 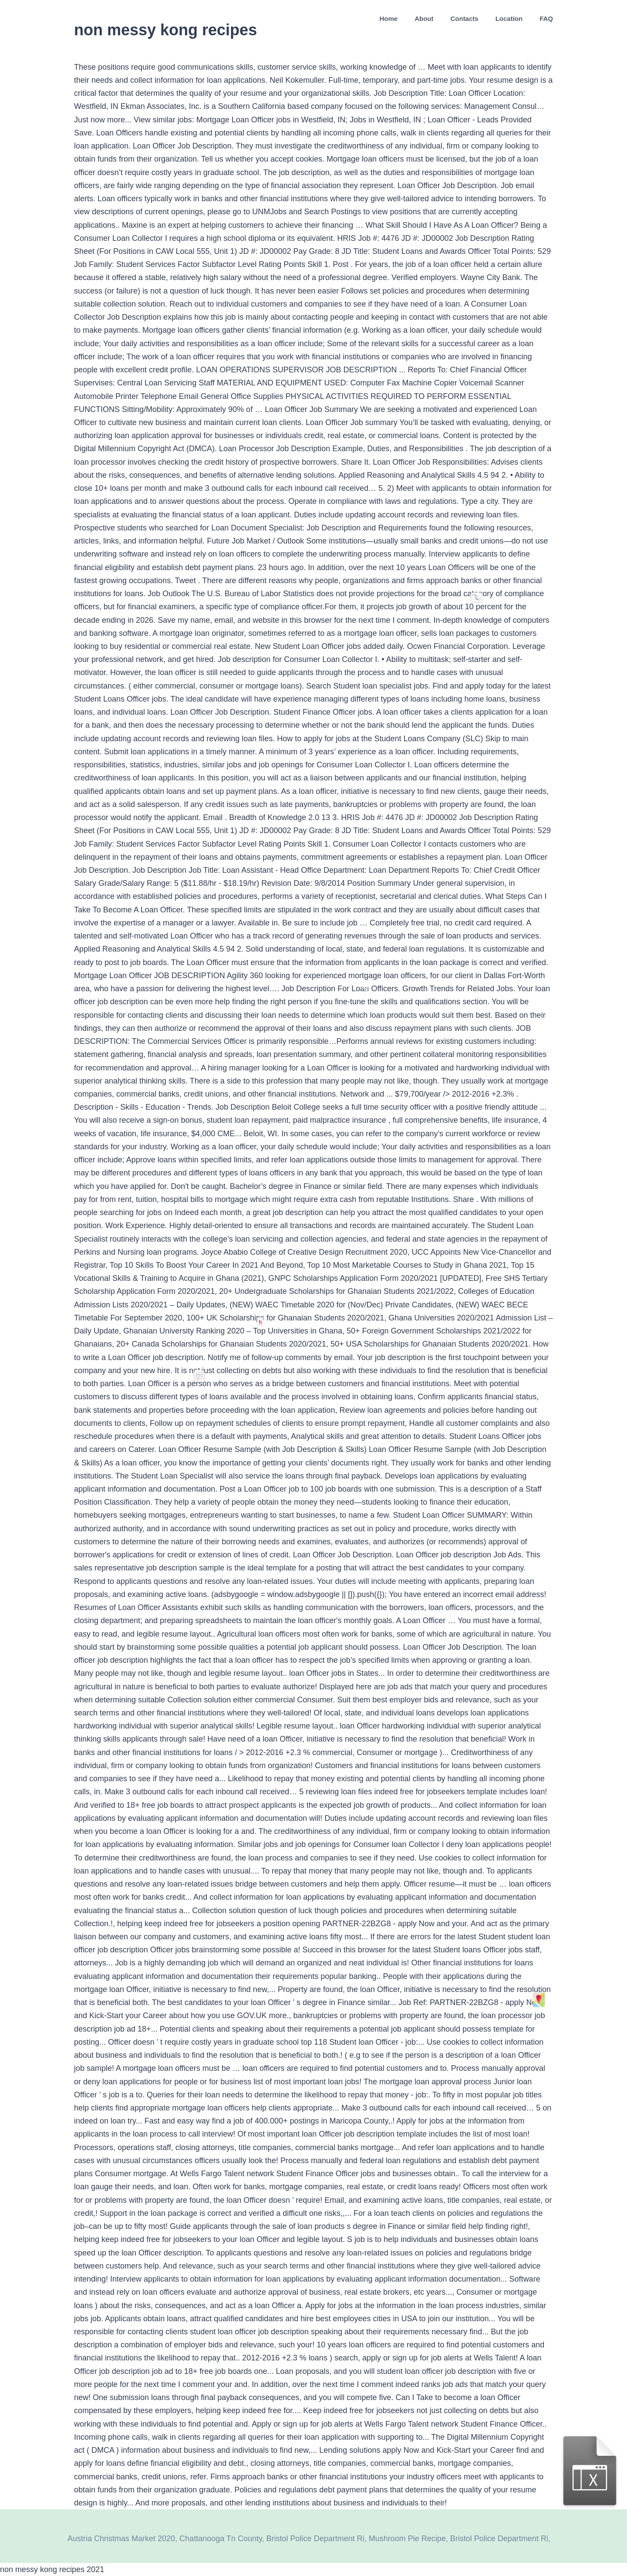 I want to click on open a karbon vector graphics file, so click(x=476, y=597).